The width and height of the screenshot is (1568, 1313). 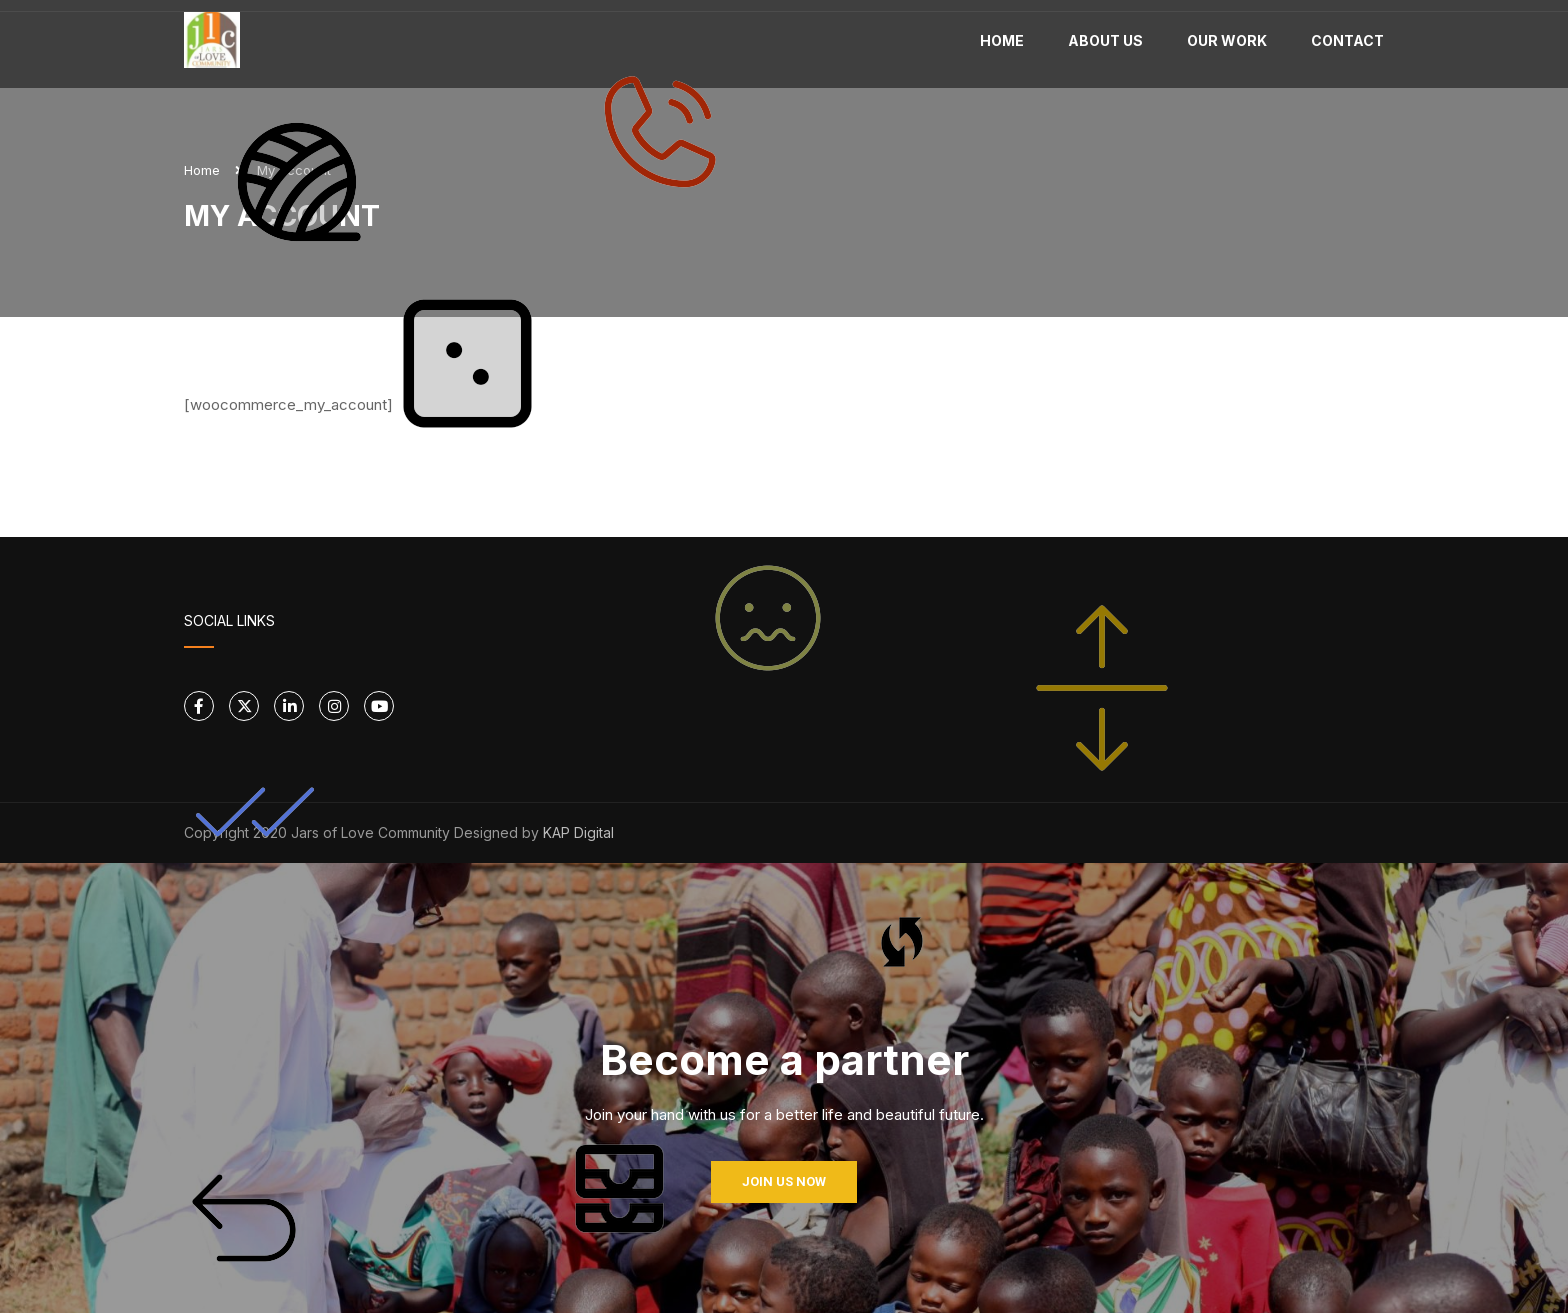 What do you see at coordinates (467, 363) in the screenshot?
I see `roll the dice in a game` at bounding box center [467, 363].